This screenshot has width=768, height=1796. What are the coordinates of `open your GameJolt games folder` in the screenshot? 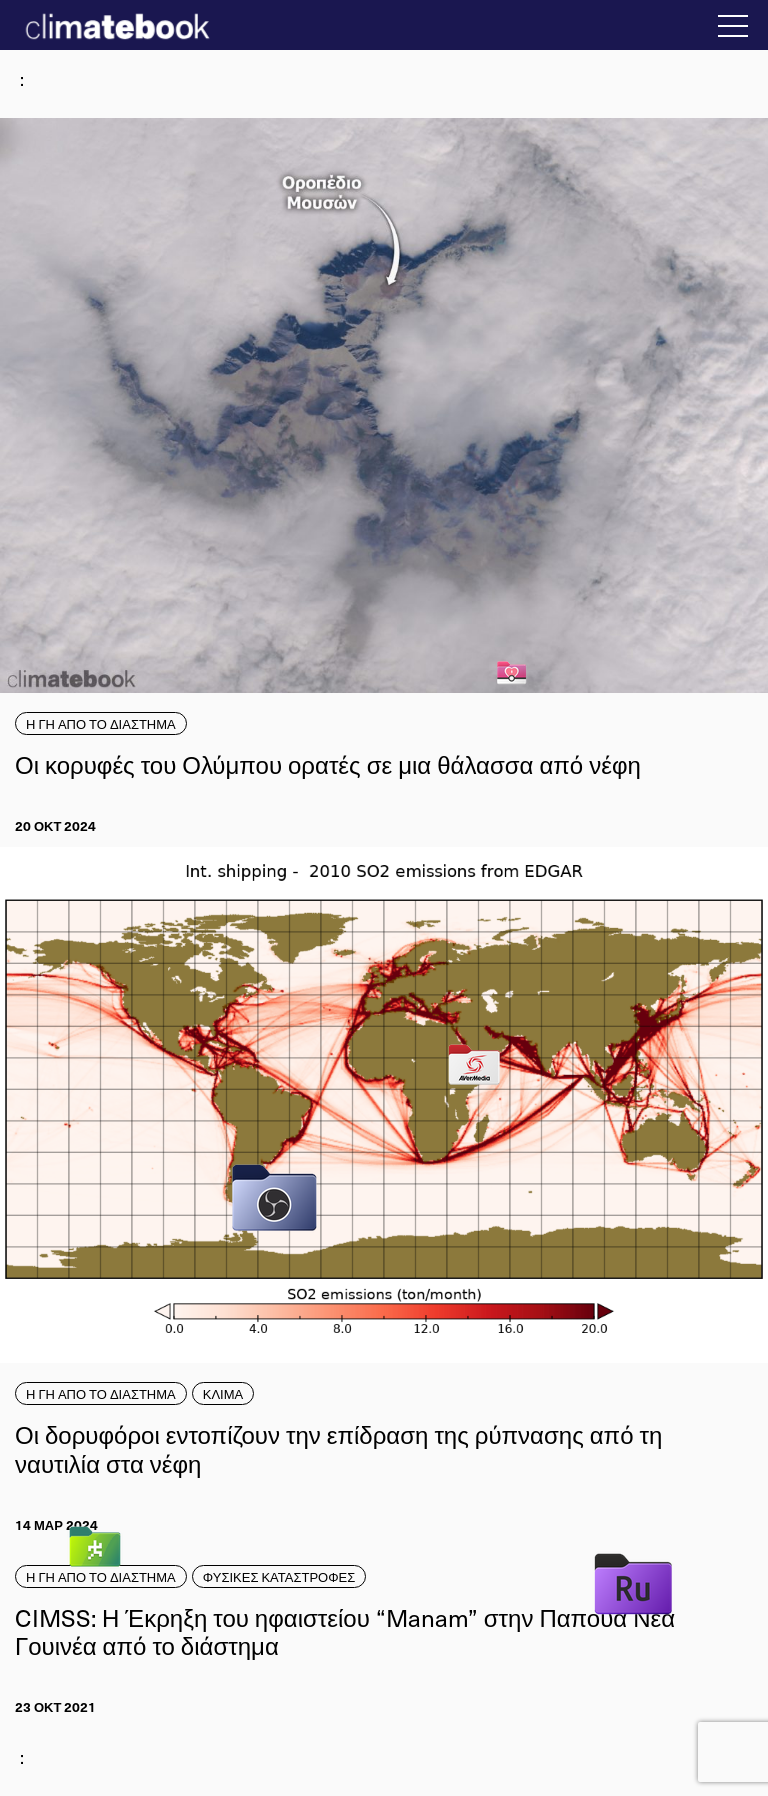 It's located at (95, 1548).